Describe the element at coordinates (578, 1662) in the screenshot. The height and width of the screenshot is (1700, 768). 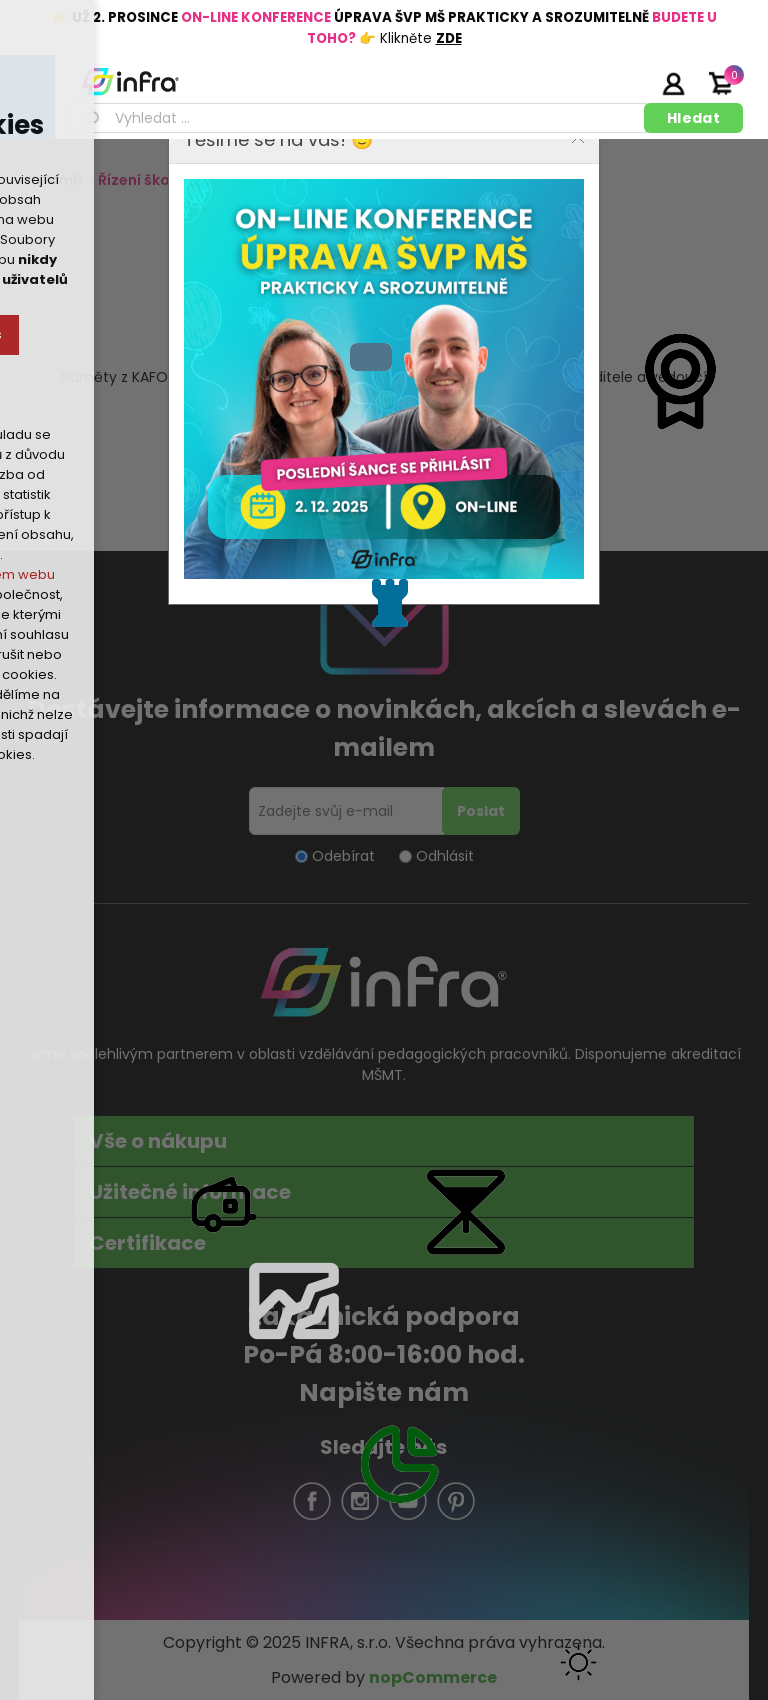
I see `switch to light mode` at that location.